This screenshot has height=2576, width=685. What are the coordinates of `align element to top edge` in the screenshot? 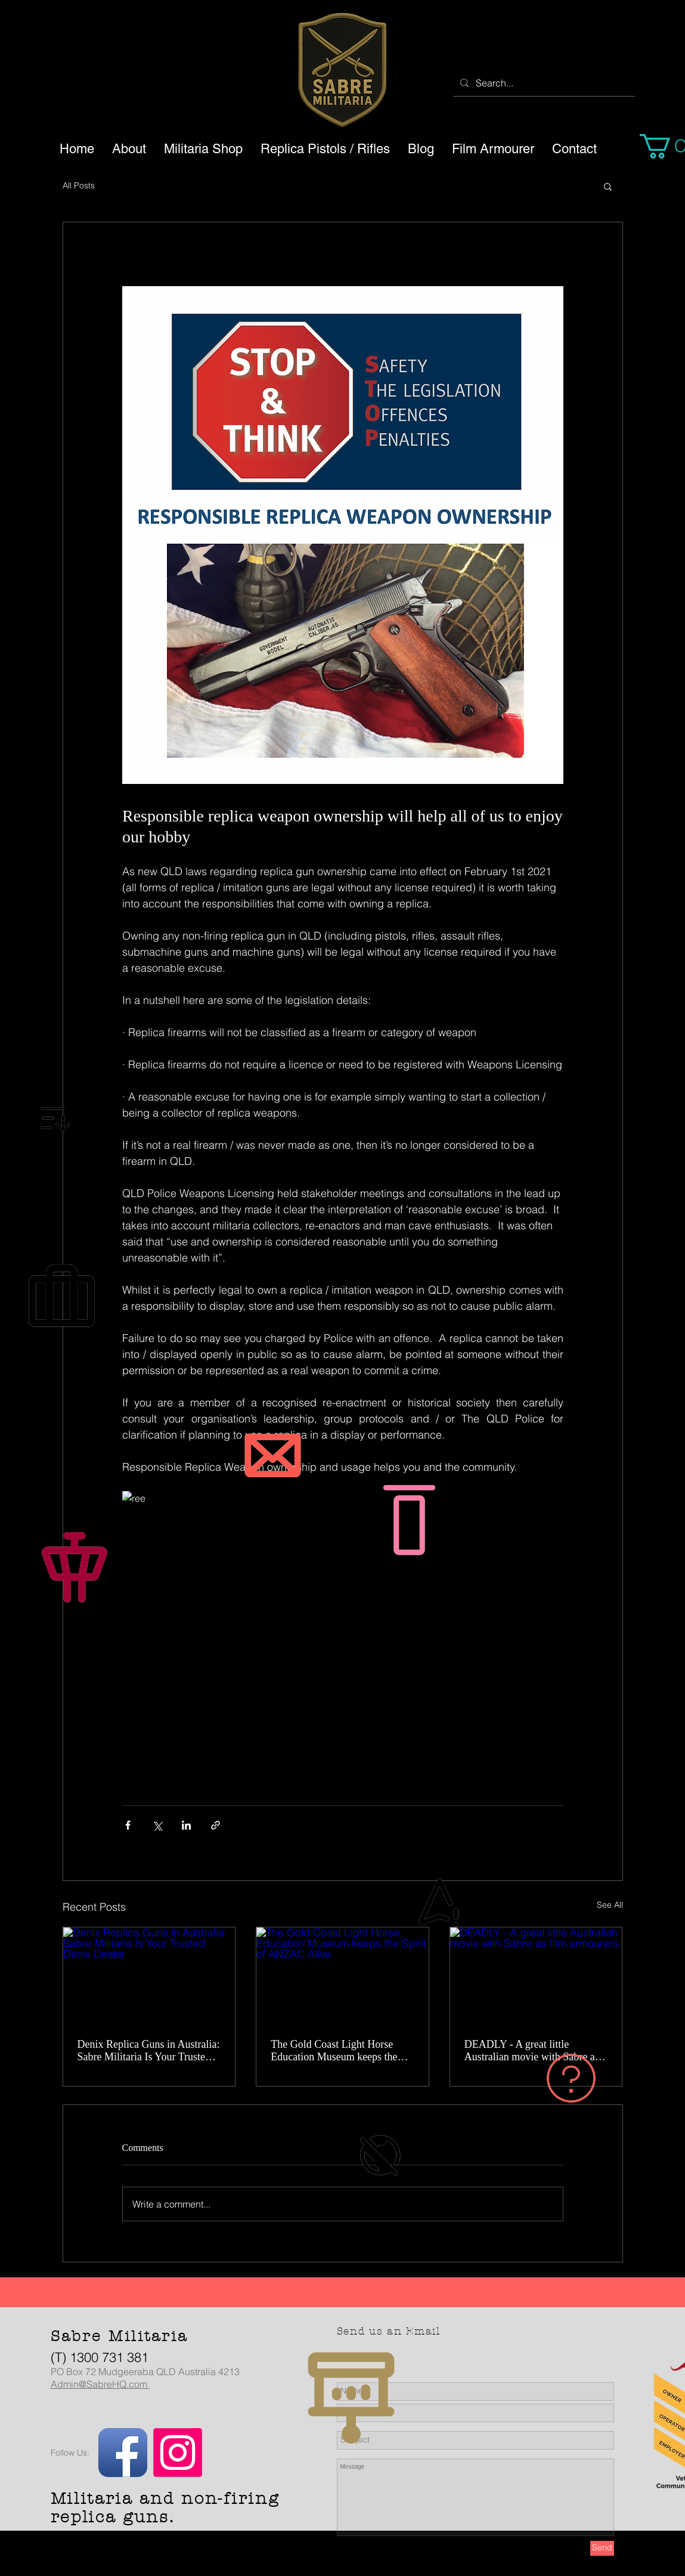 It's located at (409, 1518).